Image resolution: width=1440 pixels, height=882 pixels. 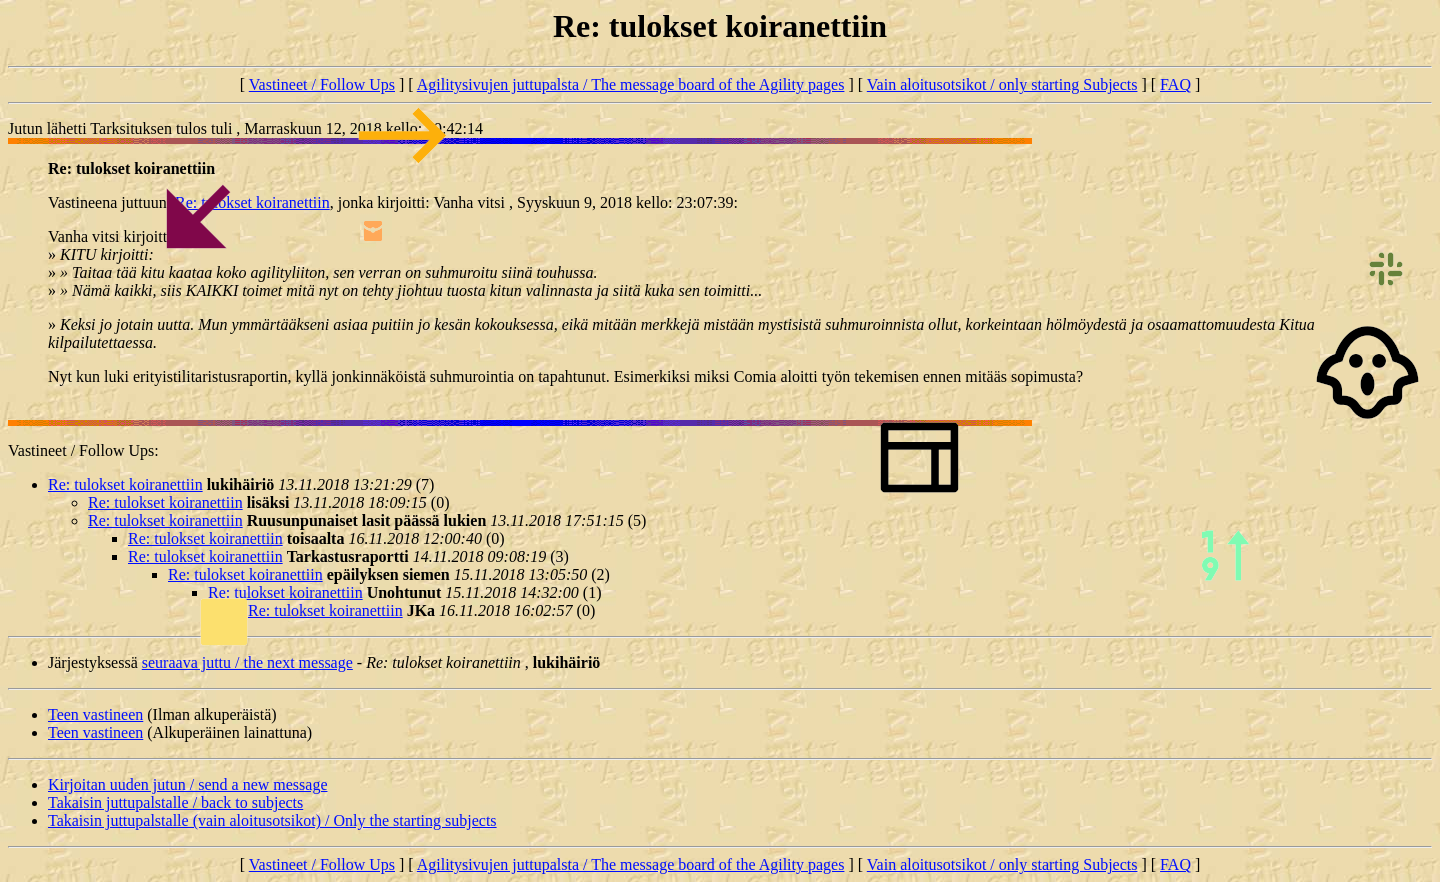 I want to click on stop media playback, so click(x=224, y=622).